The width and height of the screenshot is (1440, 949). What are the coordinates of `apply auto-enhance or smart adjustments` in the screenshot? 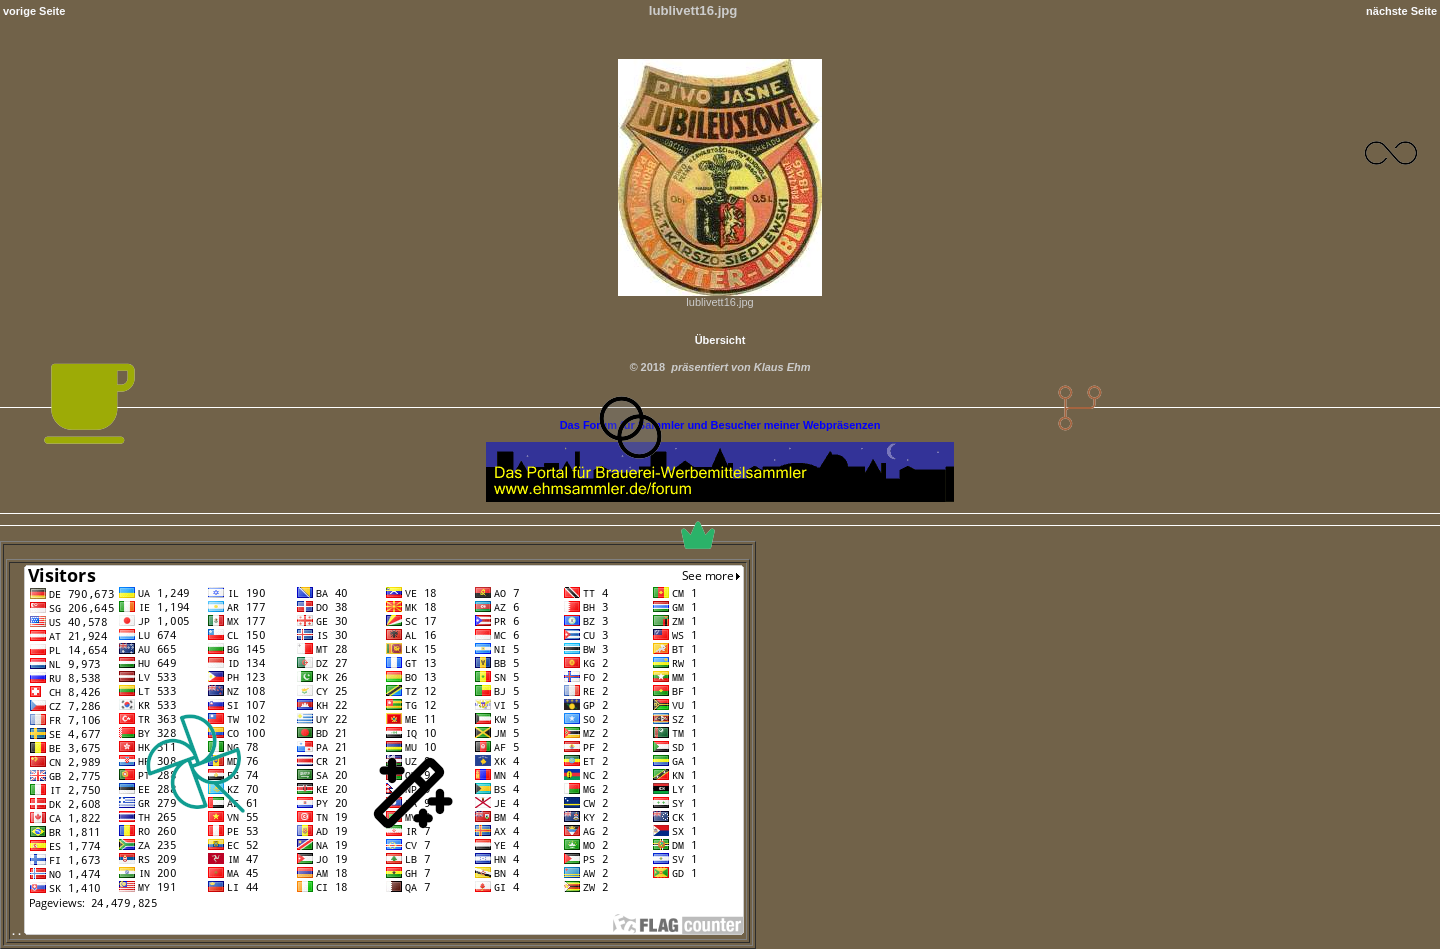 It's located at (409, 793).